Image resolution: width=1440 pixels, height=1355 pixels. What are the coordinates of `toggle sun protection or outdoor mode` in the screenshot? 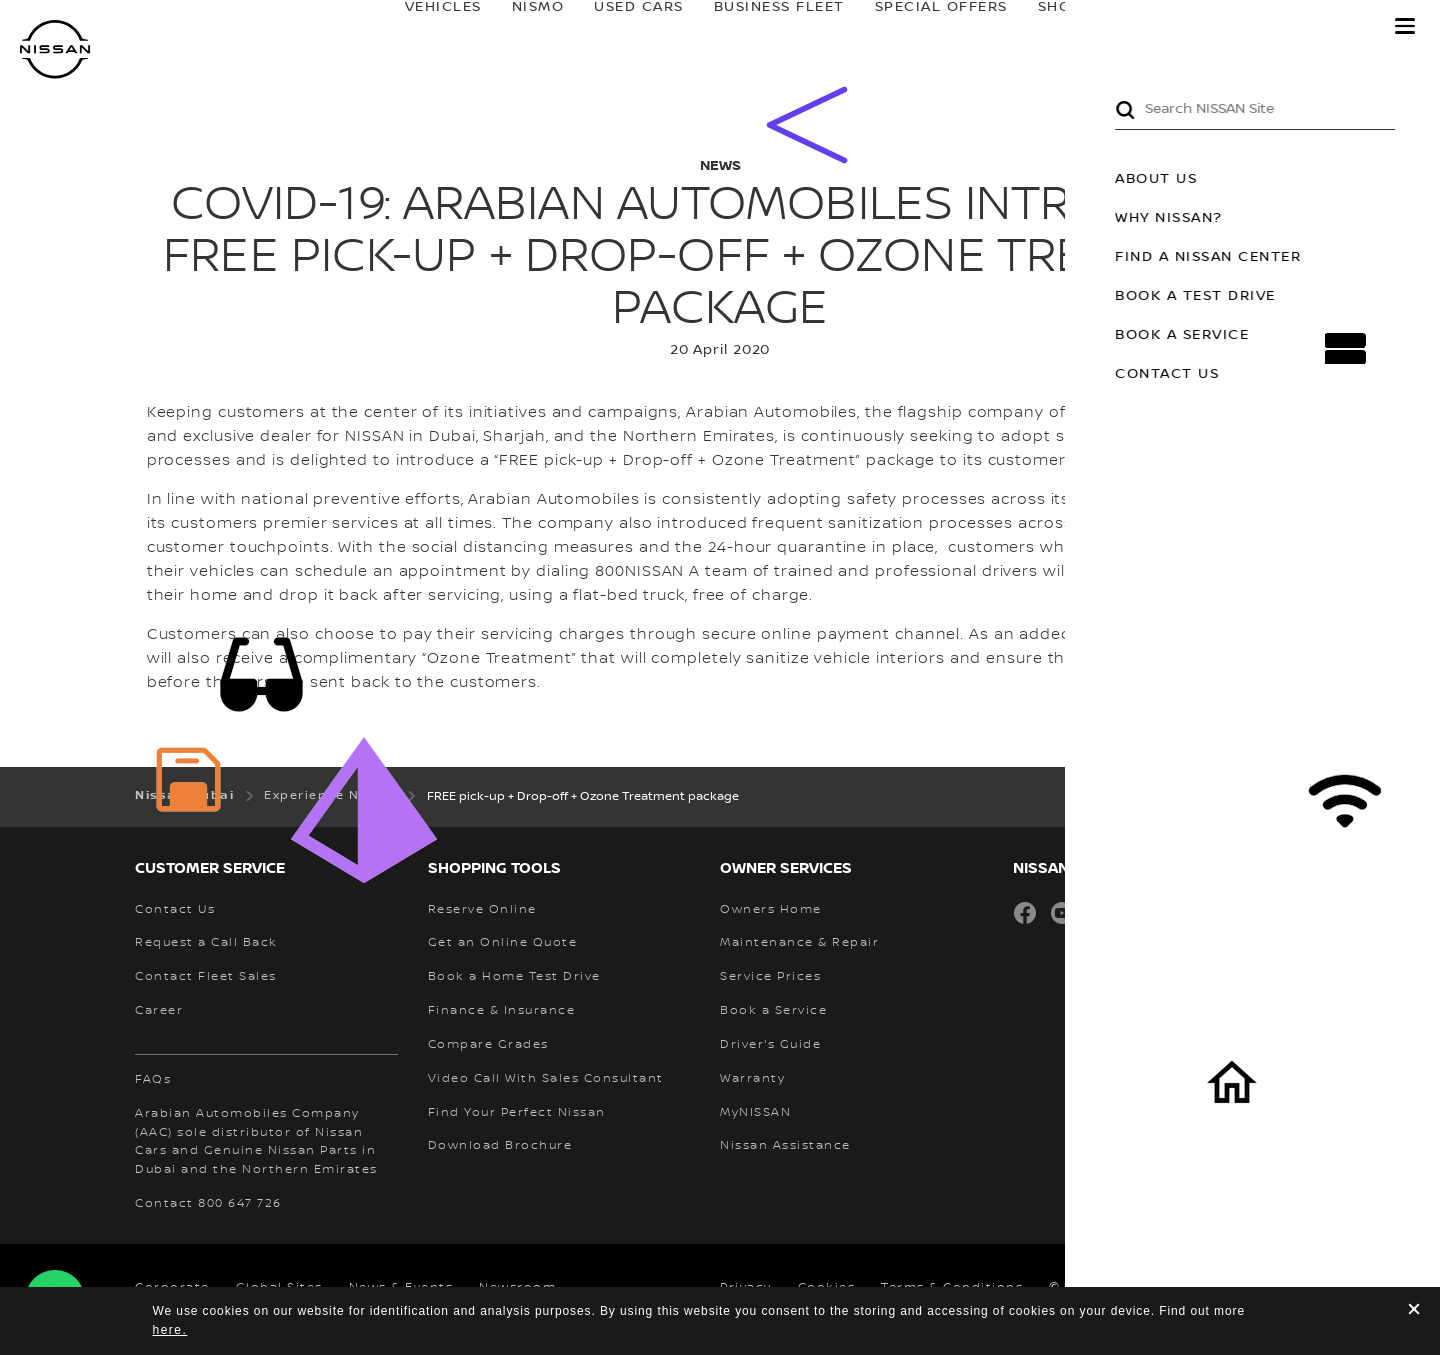 It's located at (261, 674).